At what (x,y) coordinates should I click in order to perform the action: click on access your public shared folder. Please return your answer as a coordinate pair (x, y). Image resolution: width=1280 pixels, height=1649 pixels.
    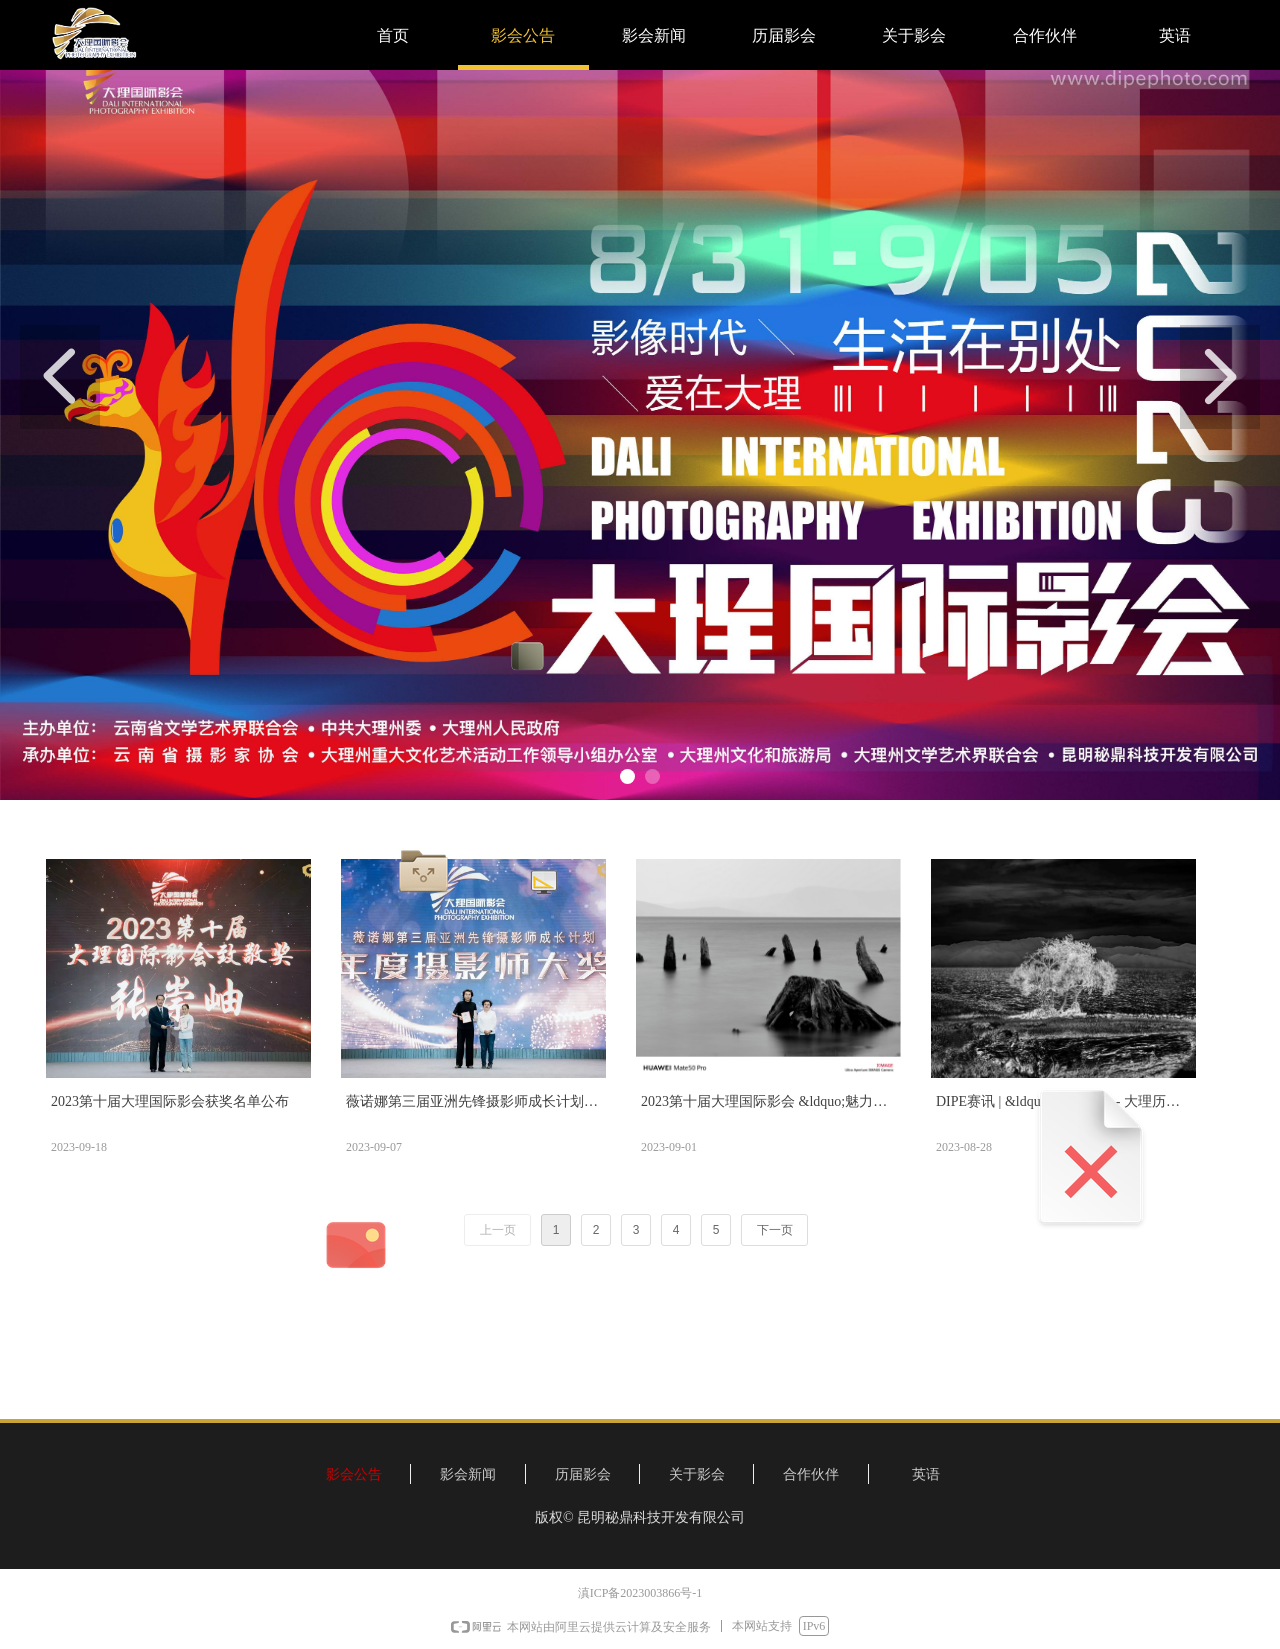
    Looking at the image, I should click on (423, 873).